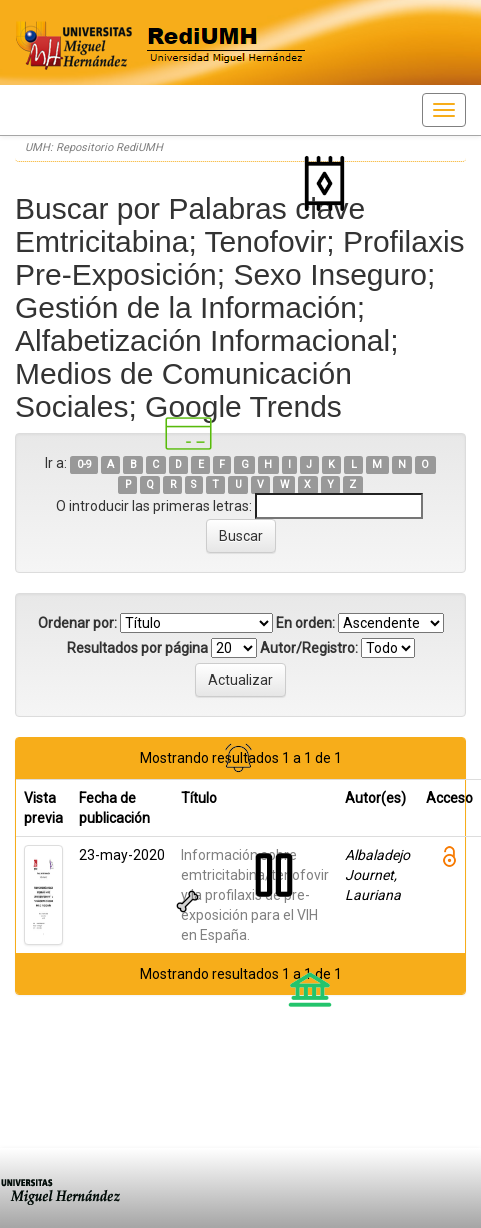  What do you see at coordinates (187, 901) in the screenshot?
I see `access pet-related features or settings` at bounding box center [187, 901].